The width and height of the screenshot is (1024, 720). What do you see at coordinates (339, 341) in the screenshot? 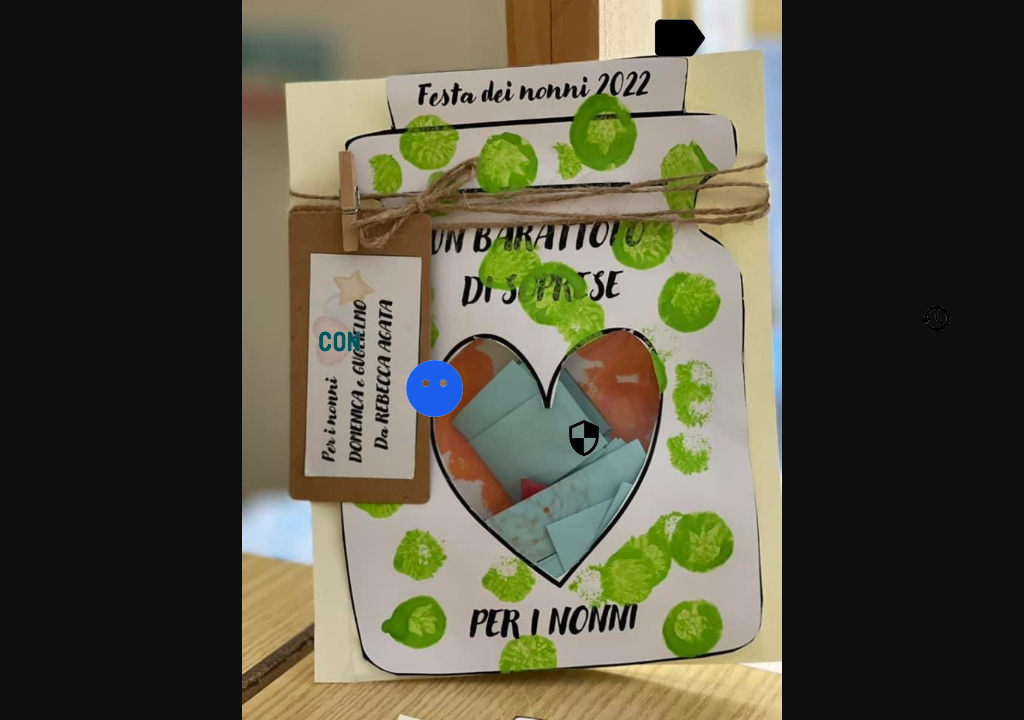
I see `initiate an HTTP connection request` at bounding box center [339, 341].